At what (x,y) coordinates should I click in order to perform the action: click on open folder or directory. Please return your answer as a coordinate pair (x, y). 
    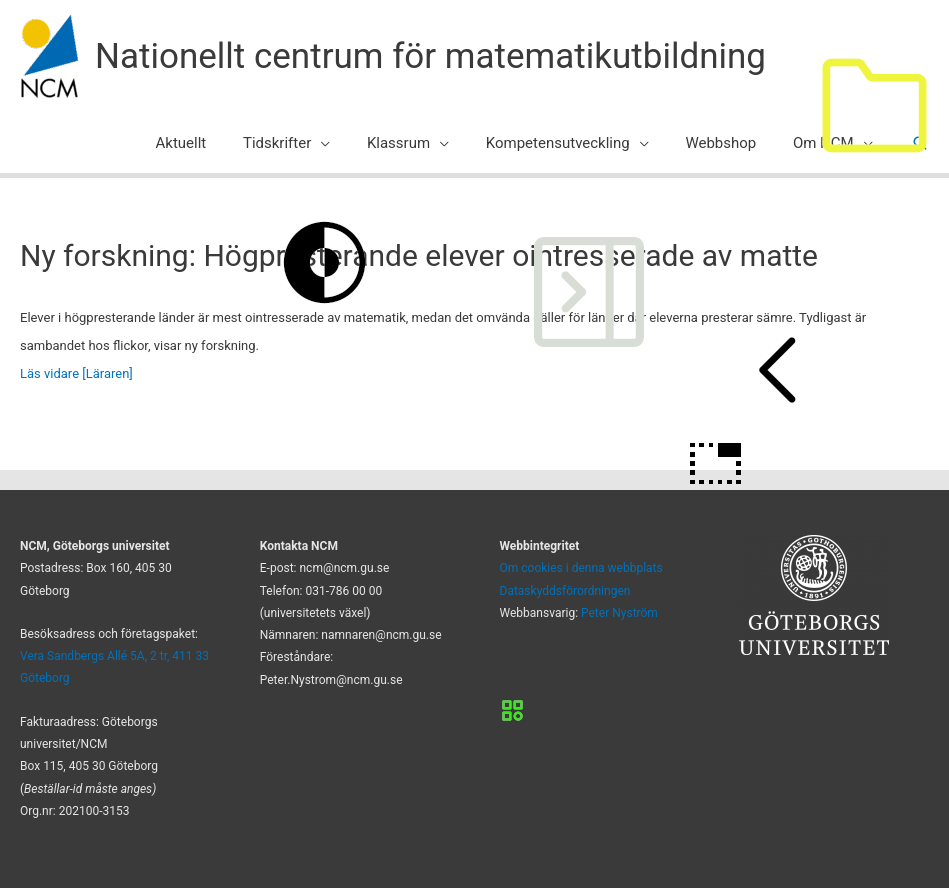
    Looking at the image, I should click on (874, 105).